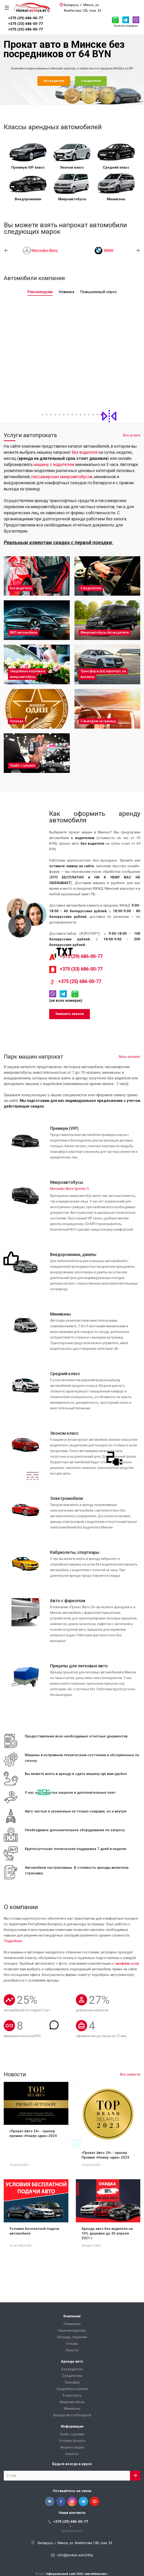  I want to click on indicates a transformation or metamorphosis feature, so click(76, 2143).